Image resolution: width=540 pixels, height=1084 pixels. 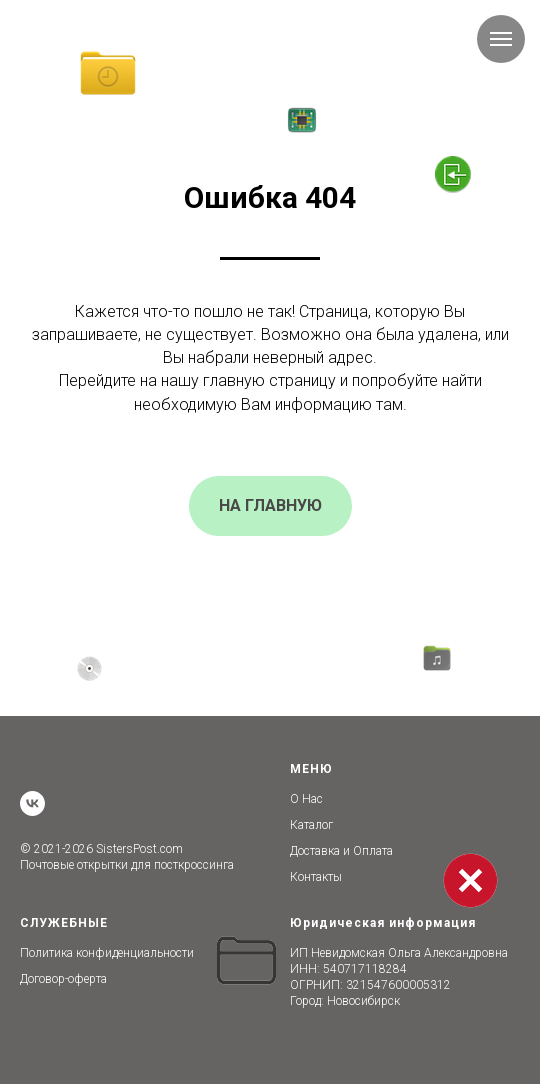 I want to click on open cpu-x system monitoring app, so click(x=302, y=120).